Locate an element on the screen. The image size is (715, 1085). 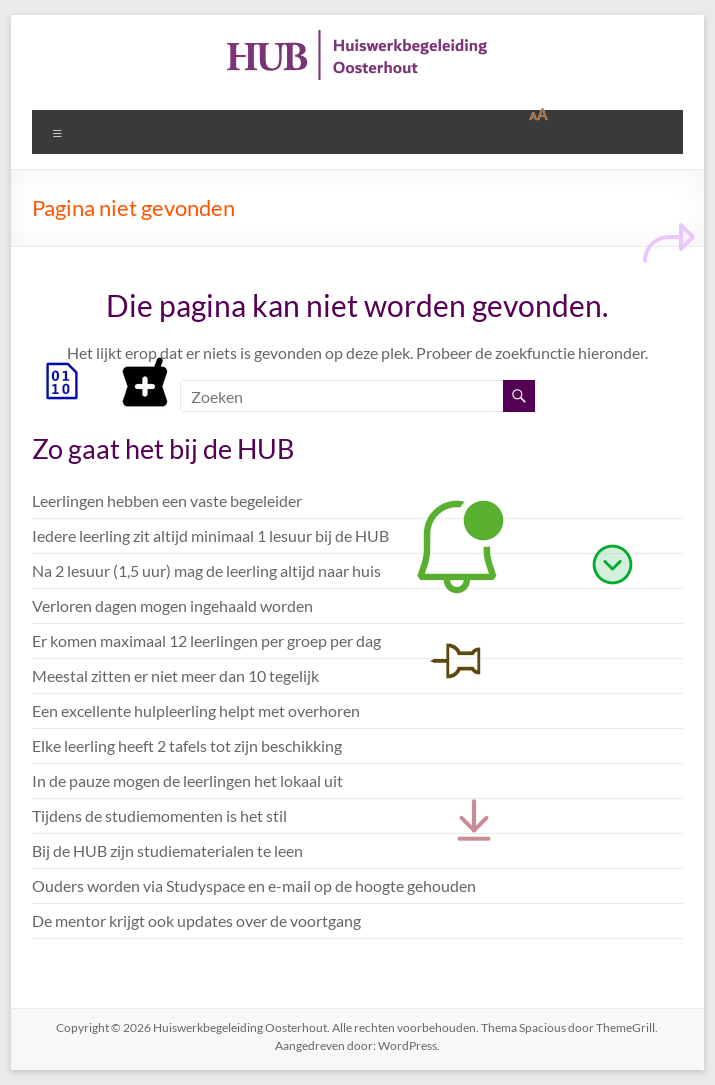
download a file to your device is located at coordinates (474, 820).